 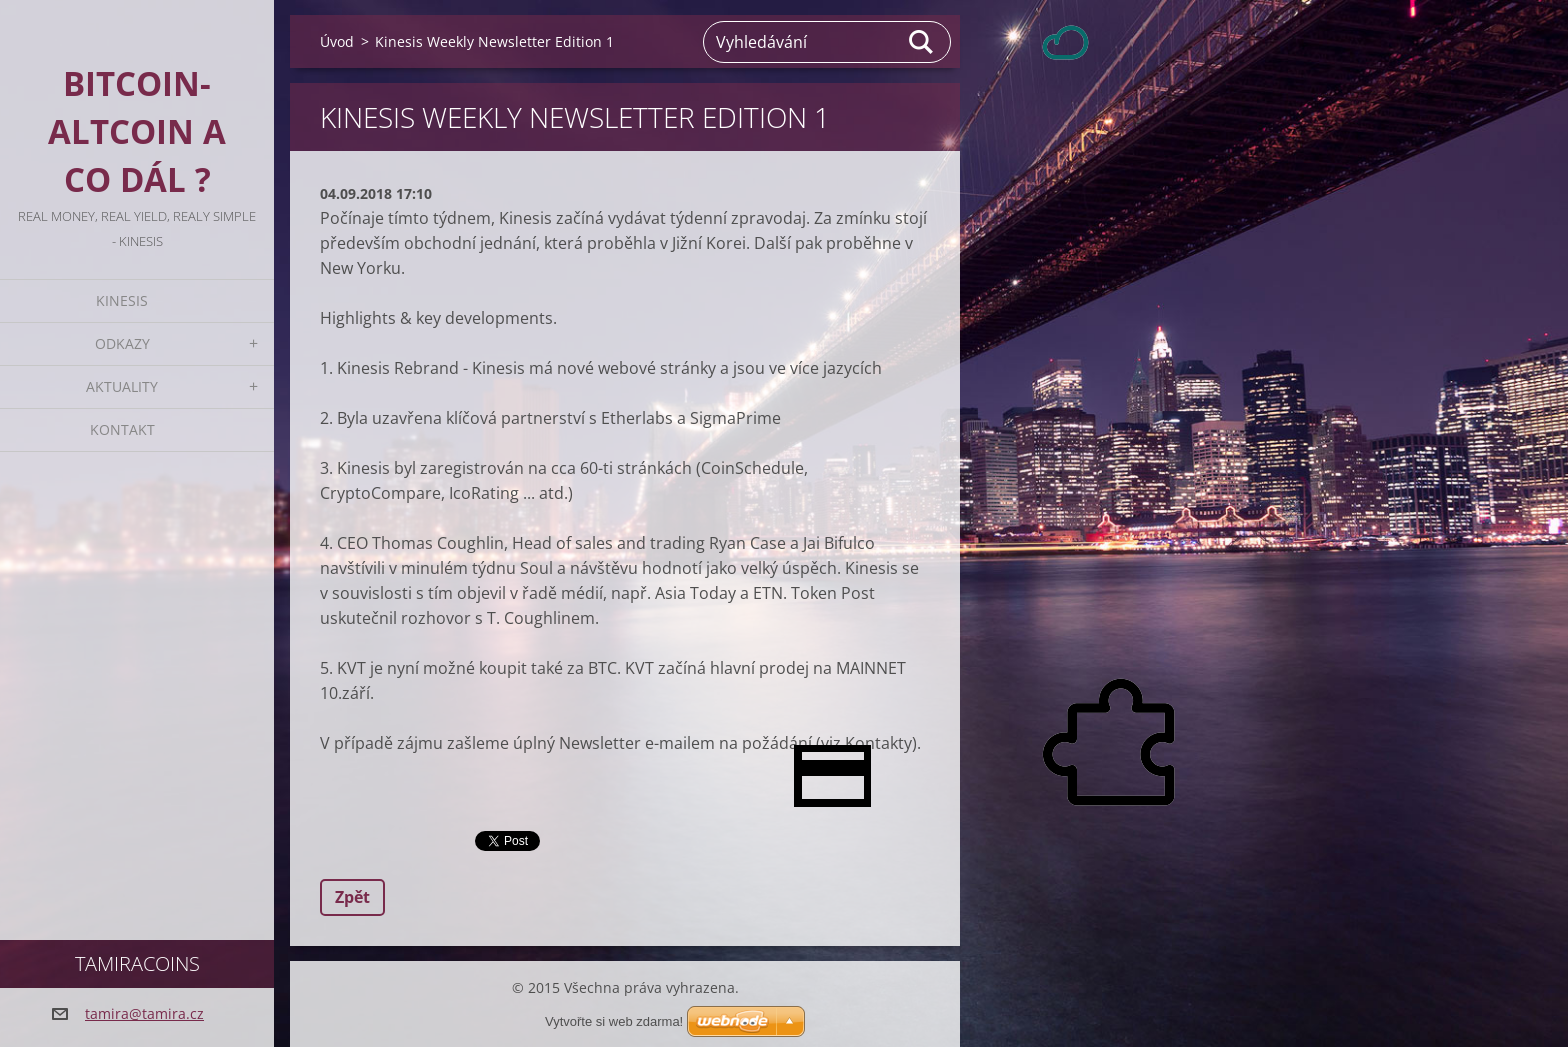 What do you see at coordinates (1116, 747) in the screenshot?
I see `access plugins or extensions` at bounding box center [1116, 747].